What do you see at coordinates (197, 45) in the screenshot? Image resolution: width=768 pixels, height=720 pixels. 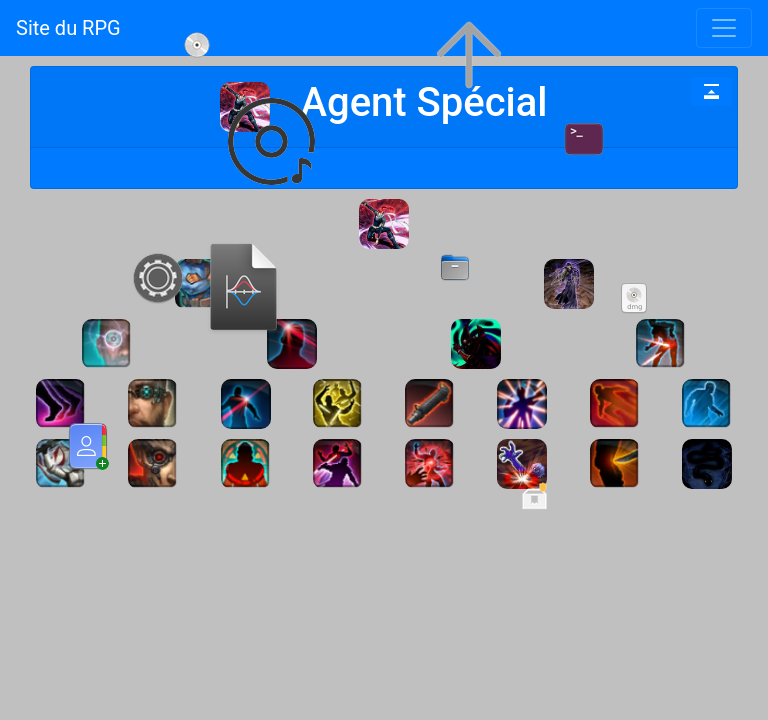 I see `indicates a rewritable CD-RW disc` at bounding box center [197, 45].